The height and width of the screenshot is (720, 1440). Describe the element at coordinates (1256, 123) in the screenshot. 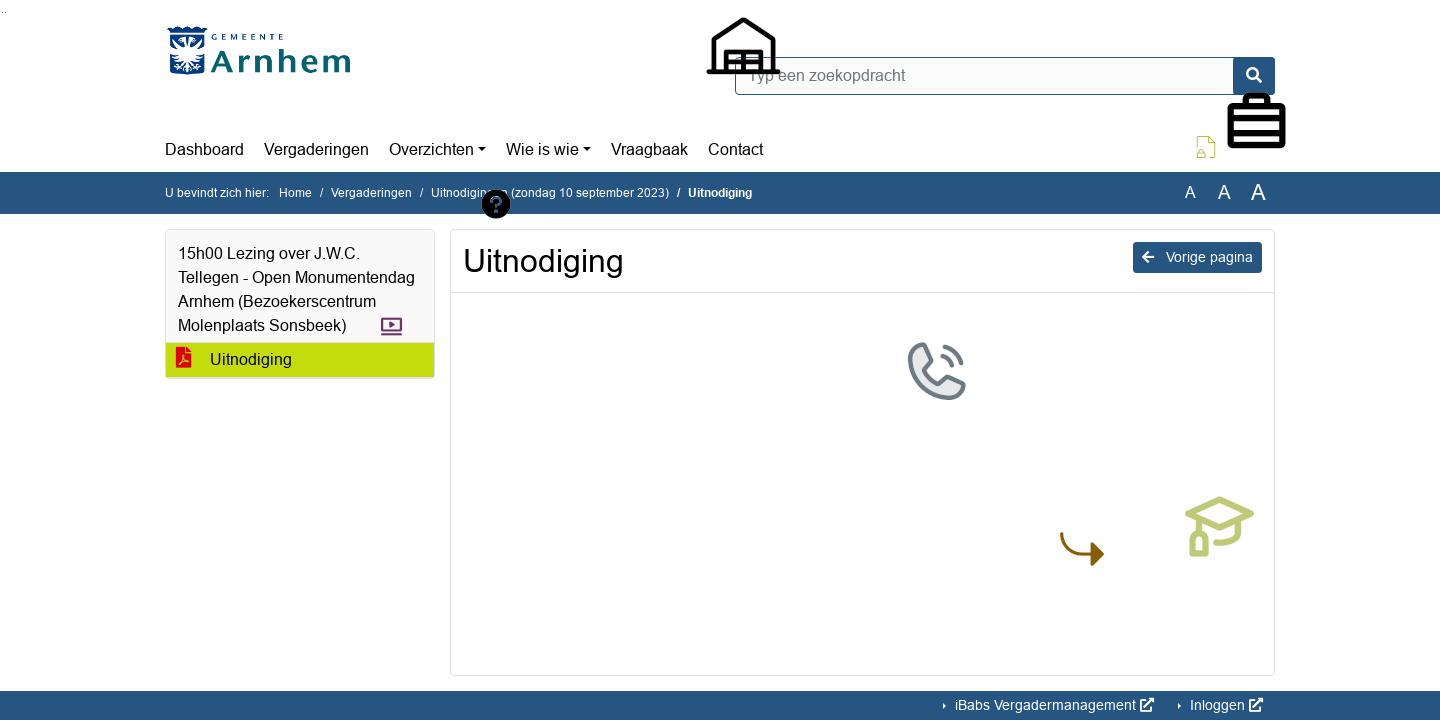

I see `access work or business-related files` at that location.